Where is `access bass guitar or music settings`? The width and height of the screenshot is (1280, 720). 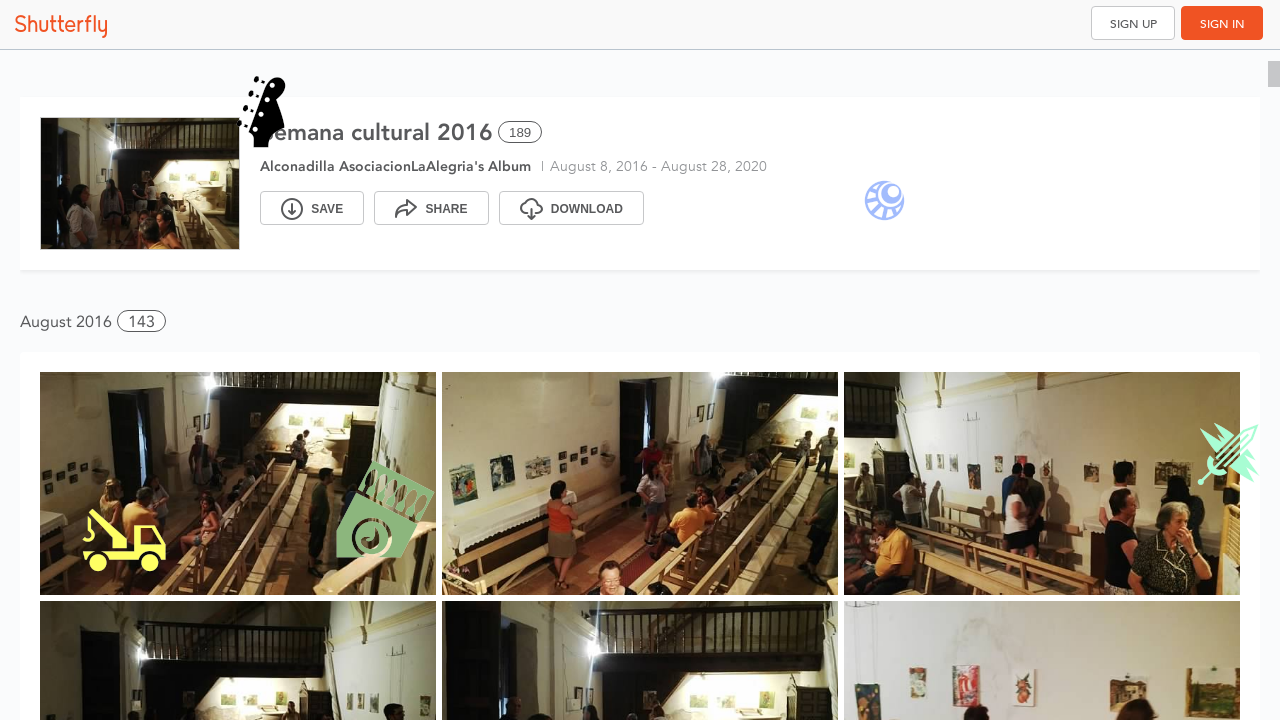 access bass guitar or music settings is located at coordinates (261, 111).